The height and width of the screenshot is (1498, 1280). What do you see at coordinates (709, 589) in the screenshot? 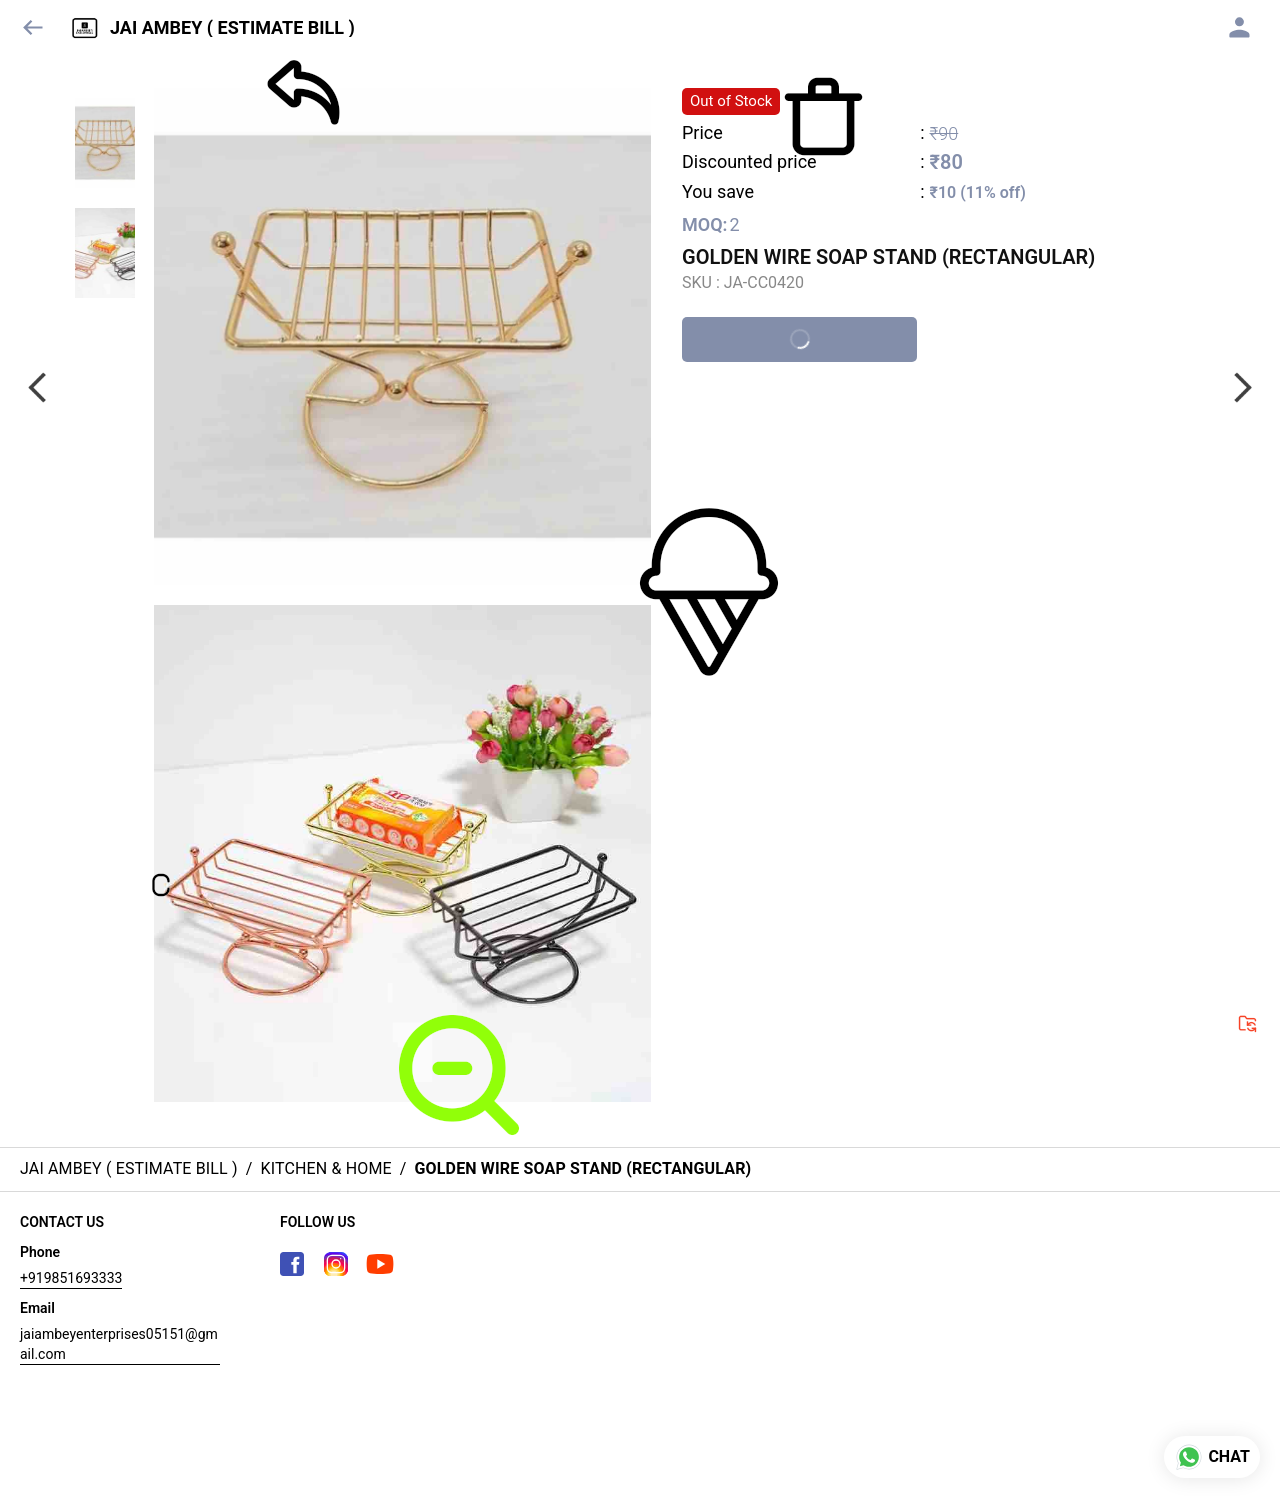
I see `browse desserts or frozen treats category` at bounding box center [709, 589].